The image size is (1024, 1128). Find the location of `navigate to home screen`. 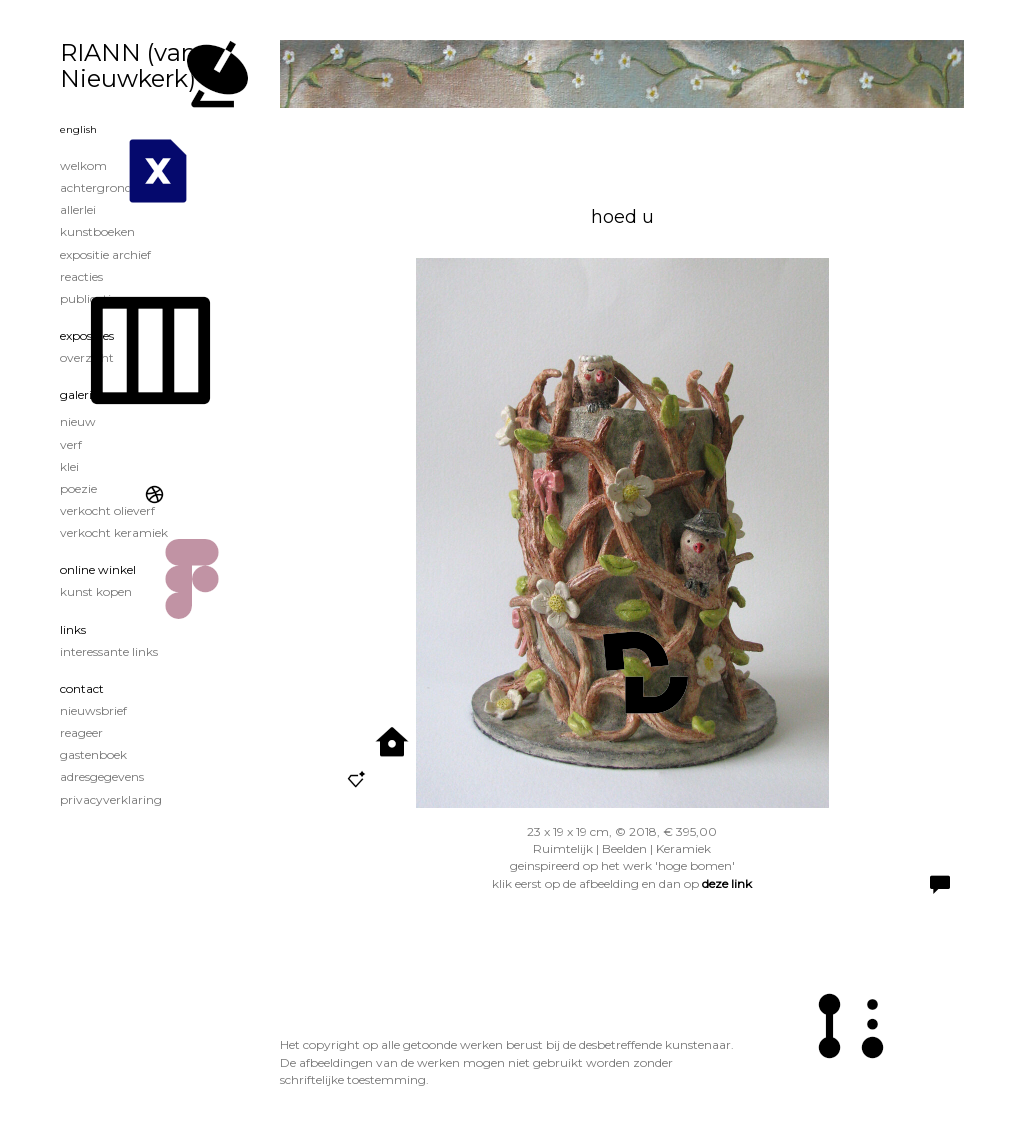

navigate to home screen is located at coordinates (392, 743).